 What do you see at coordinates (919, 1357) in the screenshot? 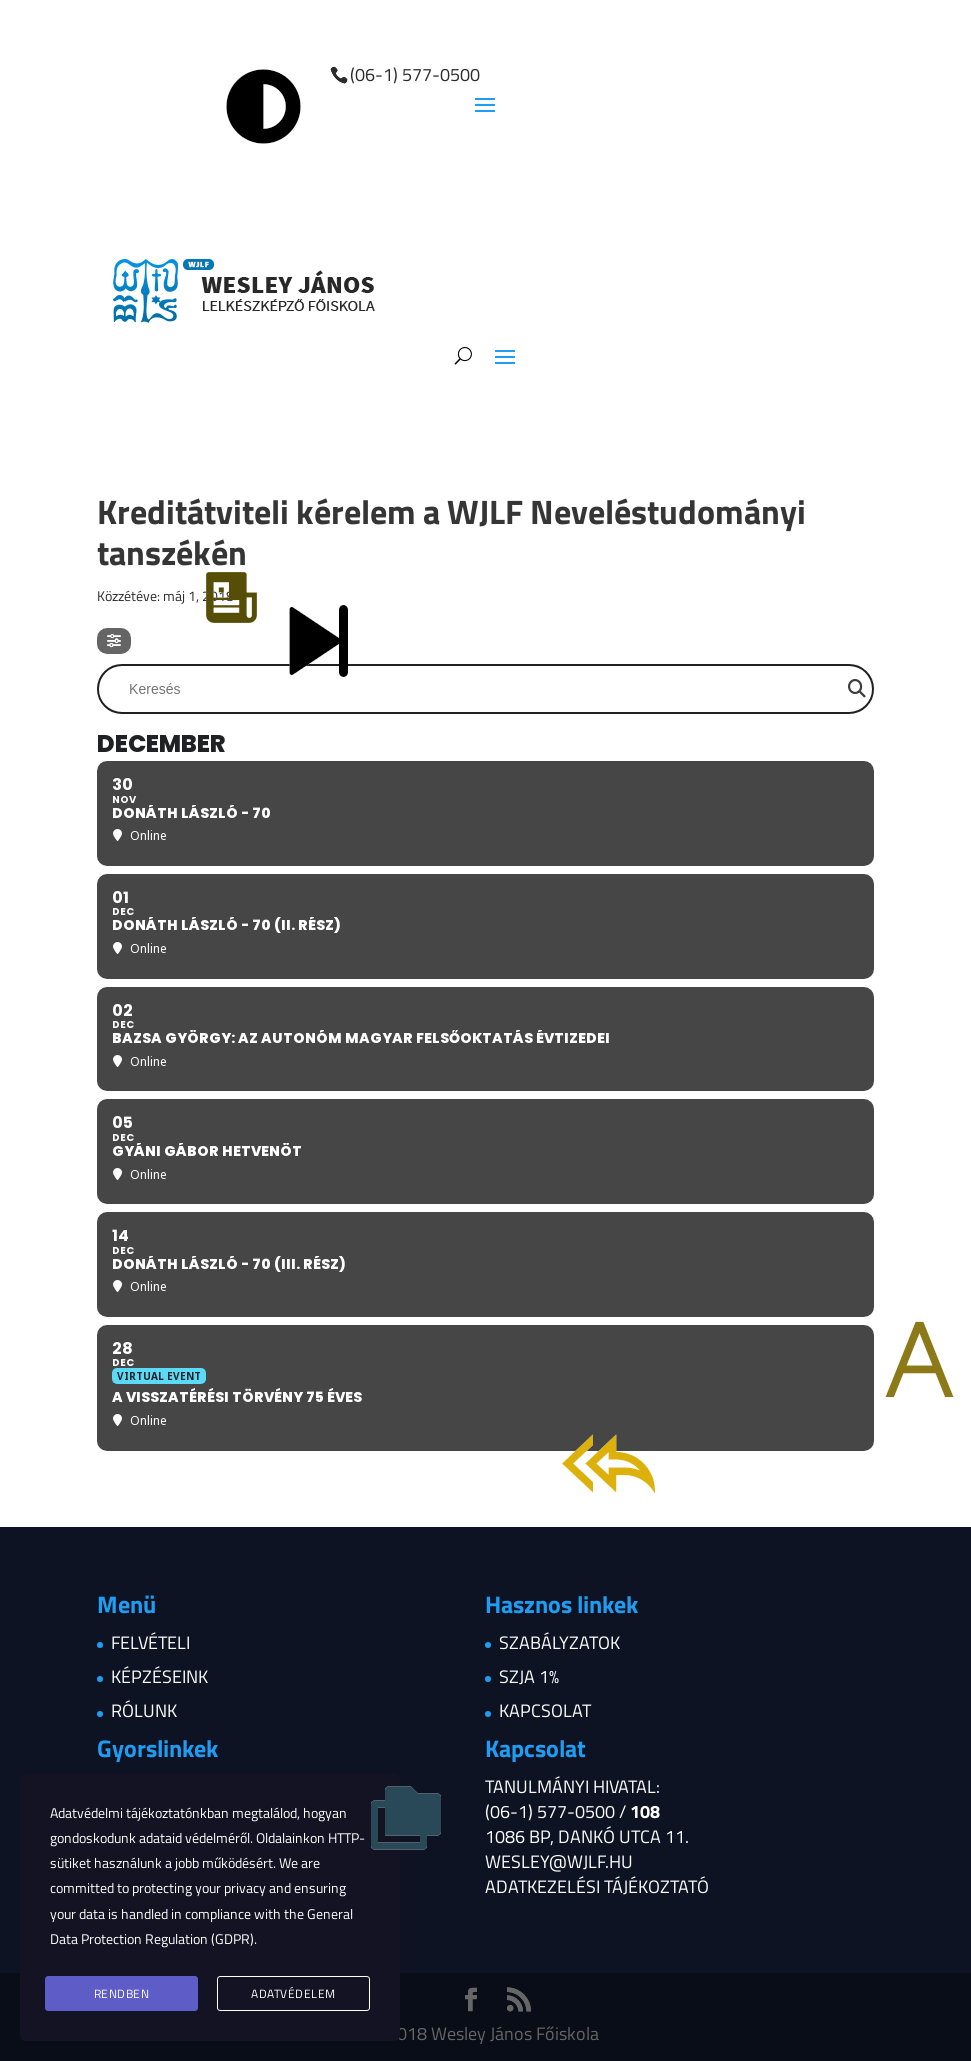
I see `change the font family in a text editor` at bounding box center [919, 1357].